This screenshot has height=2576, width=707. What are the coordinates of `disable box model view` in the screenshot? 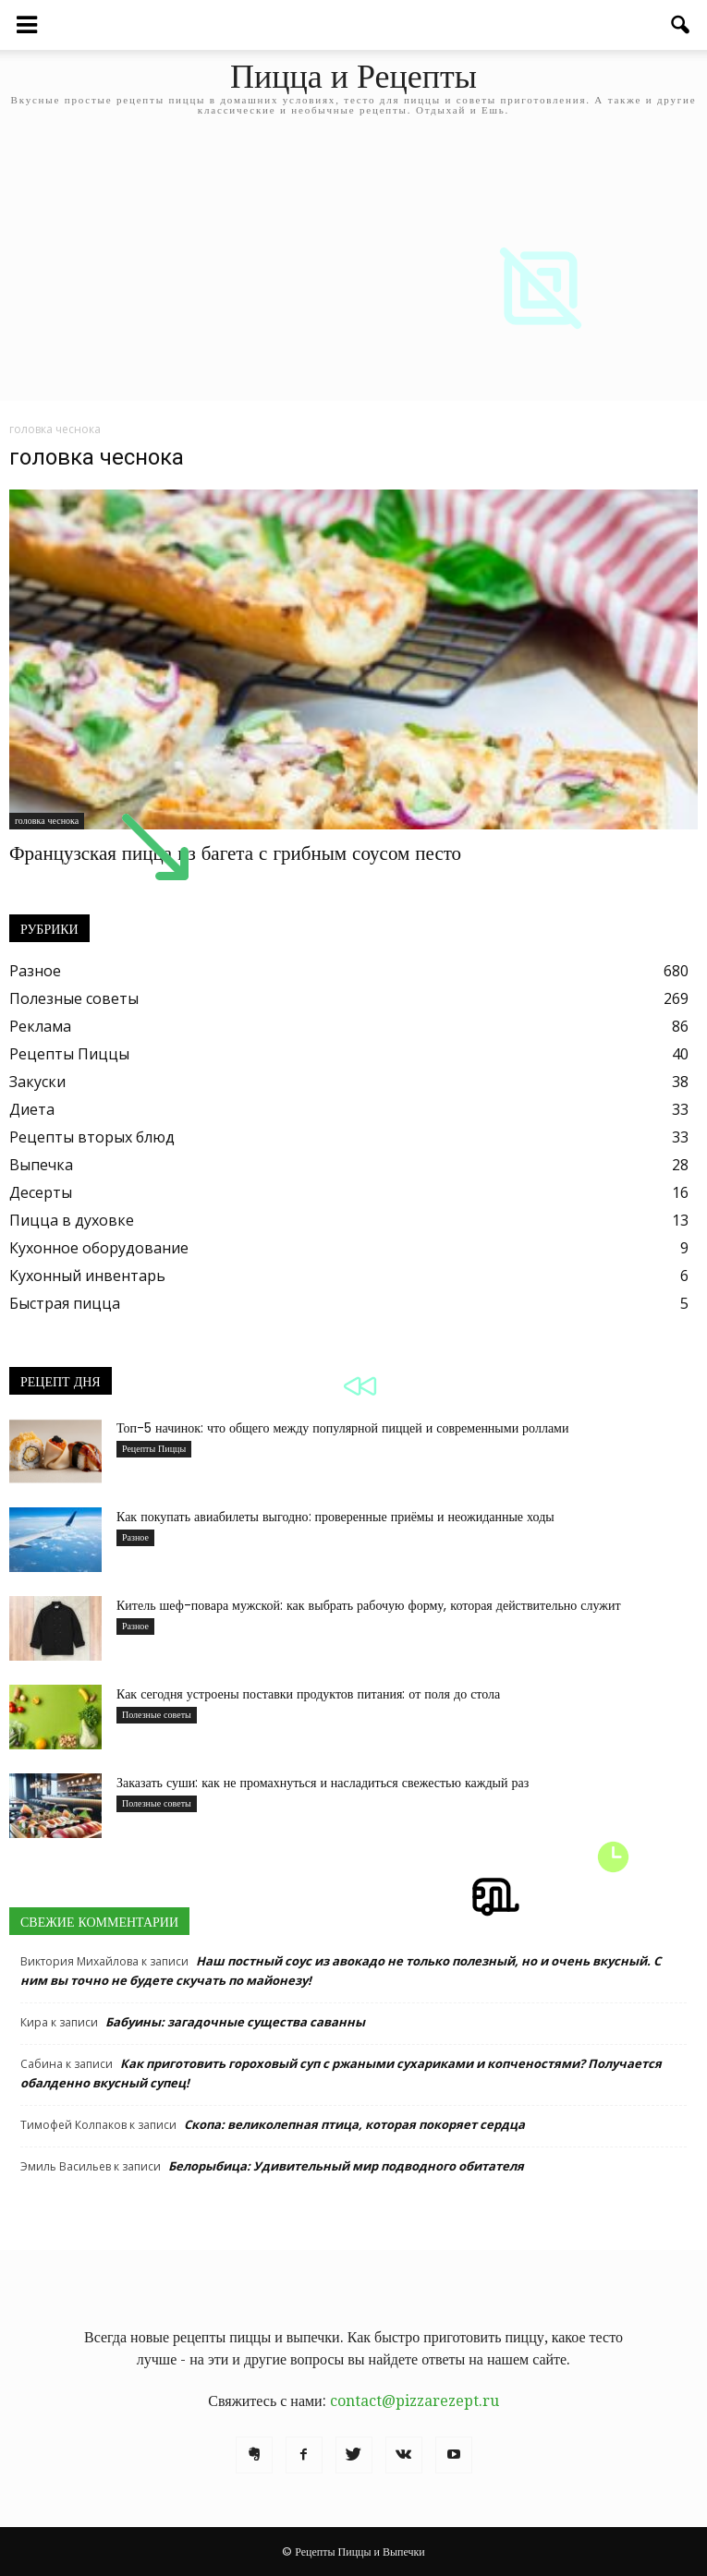 It's located at (541, 288).